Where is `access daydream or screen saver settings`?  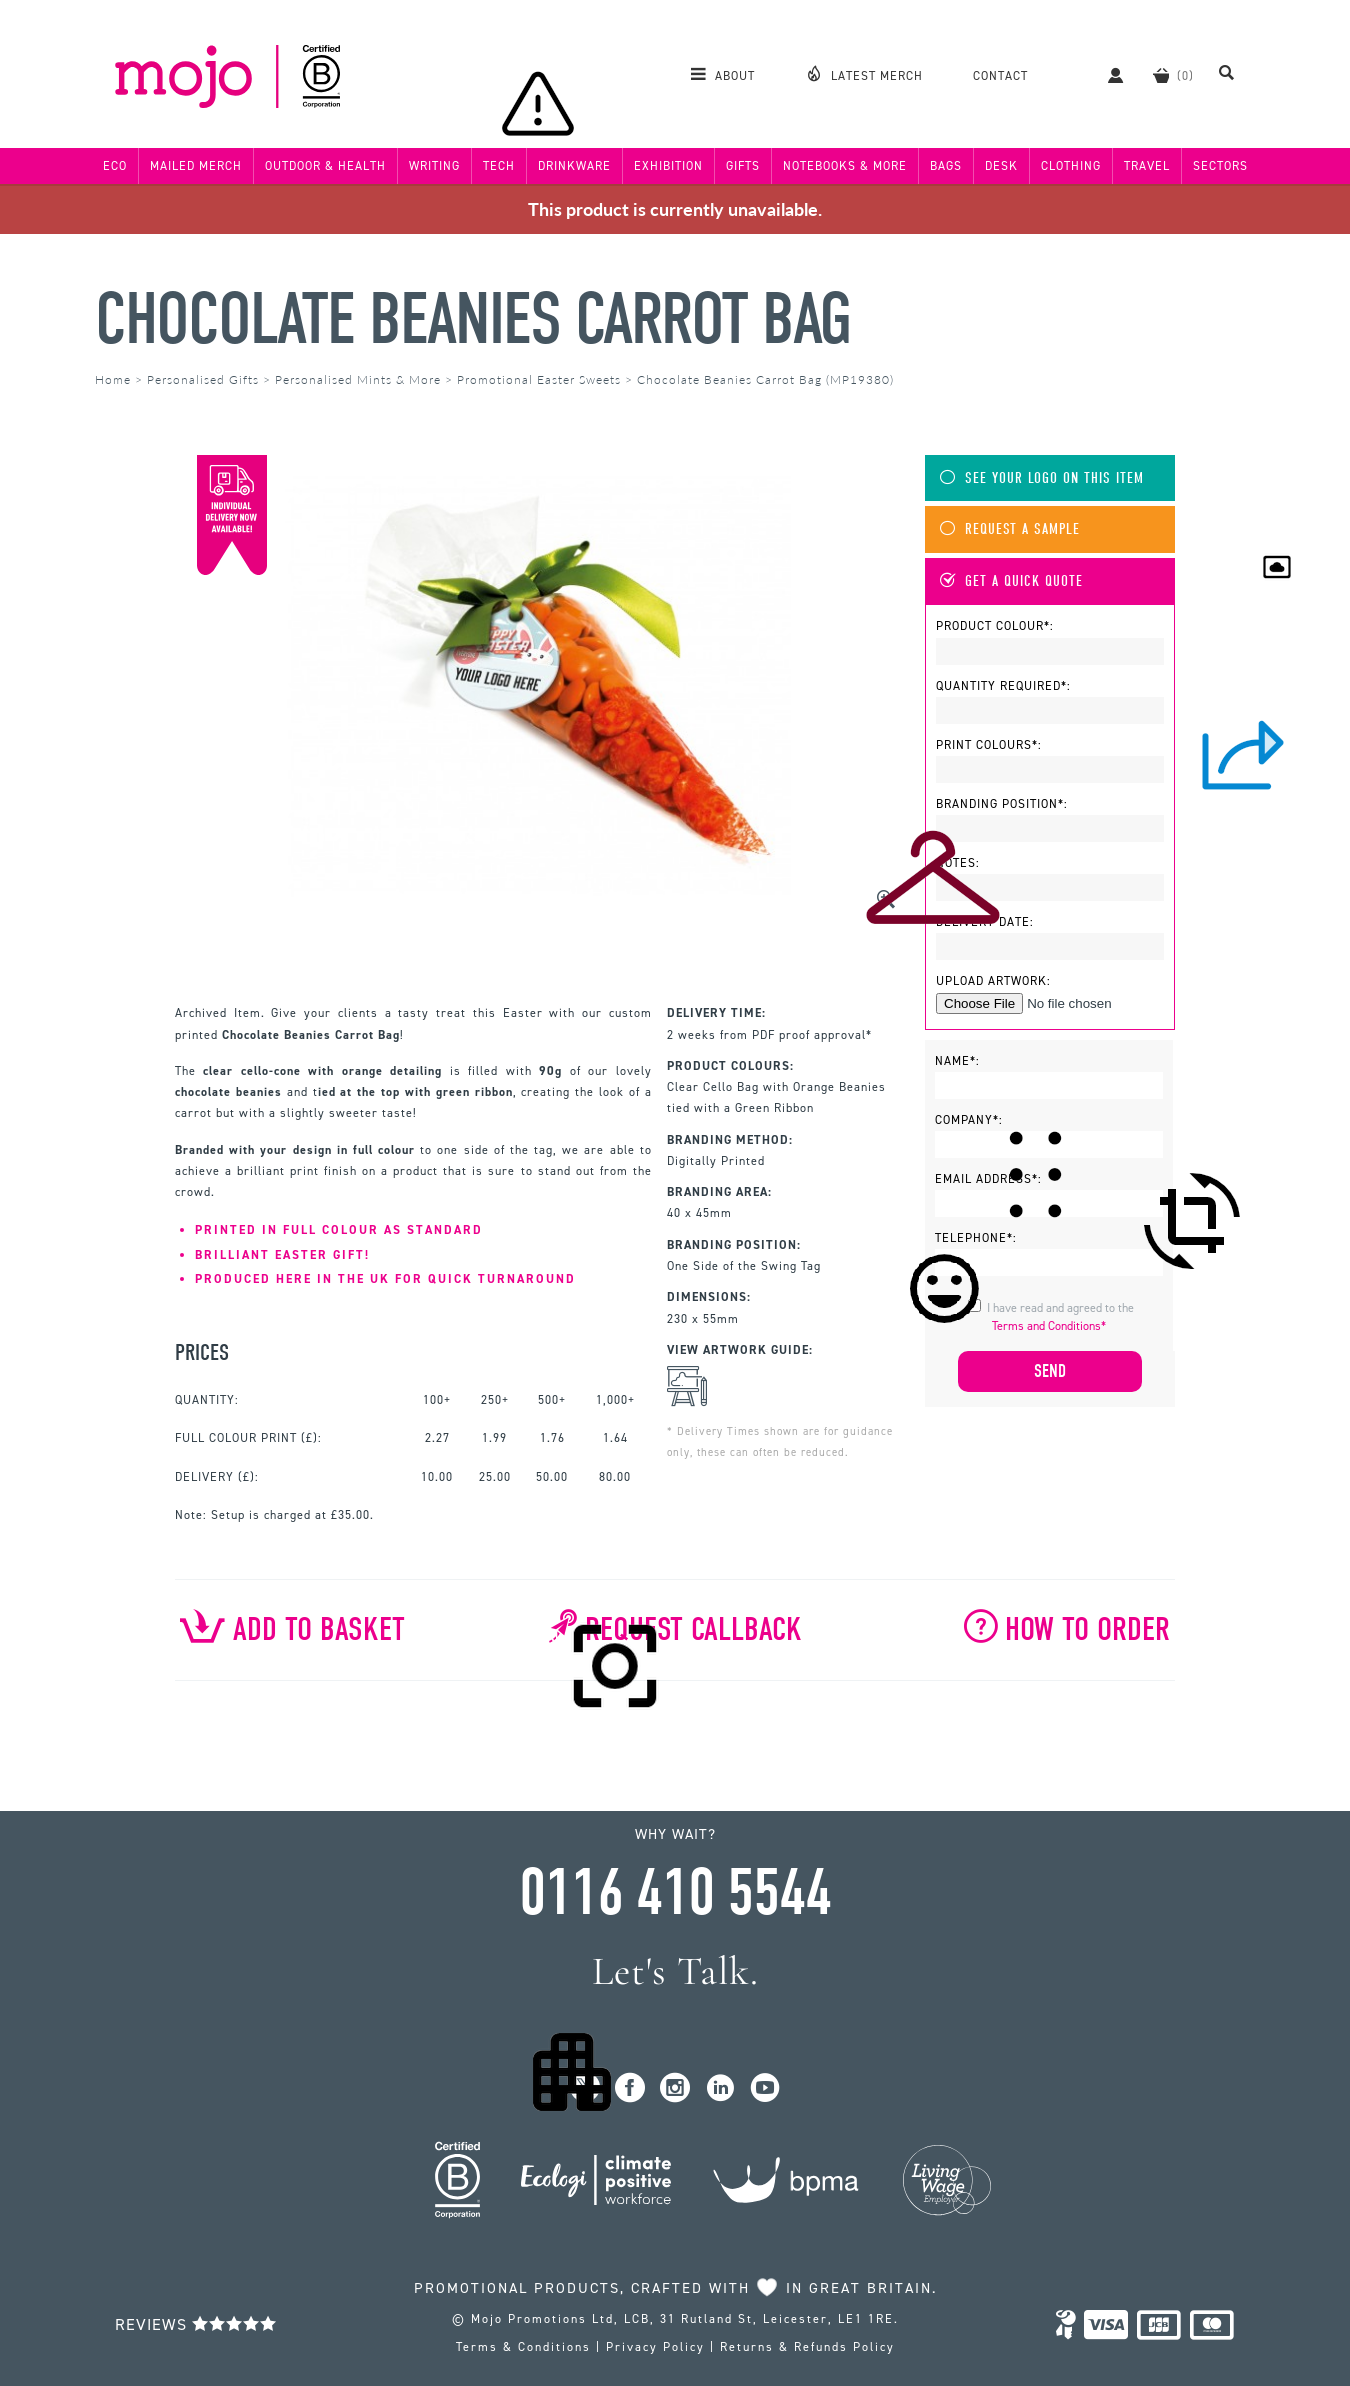 access daydream or screen saver settings is located at coordinates (1277, 567).